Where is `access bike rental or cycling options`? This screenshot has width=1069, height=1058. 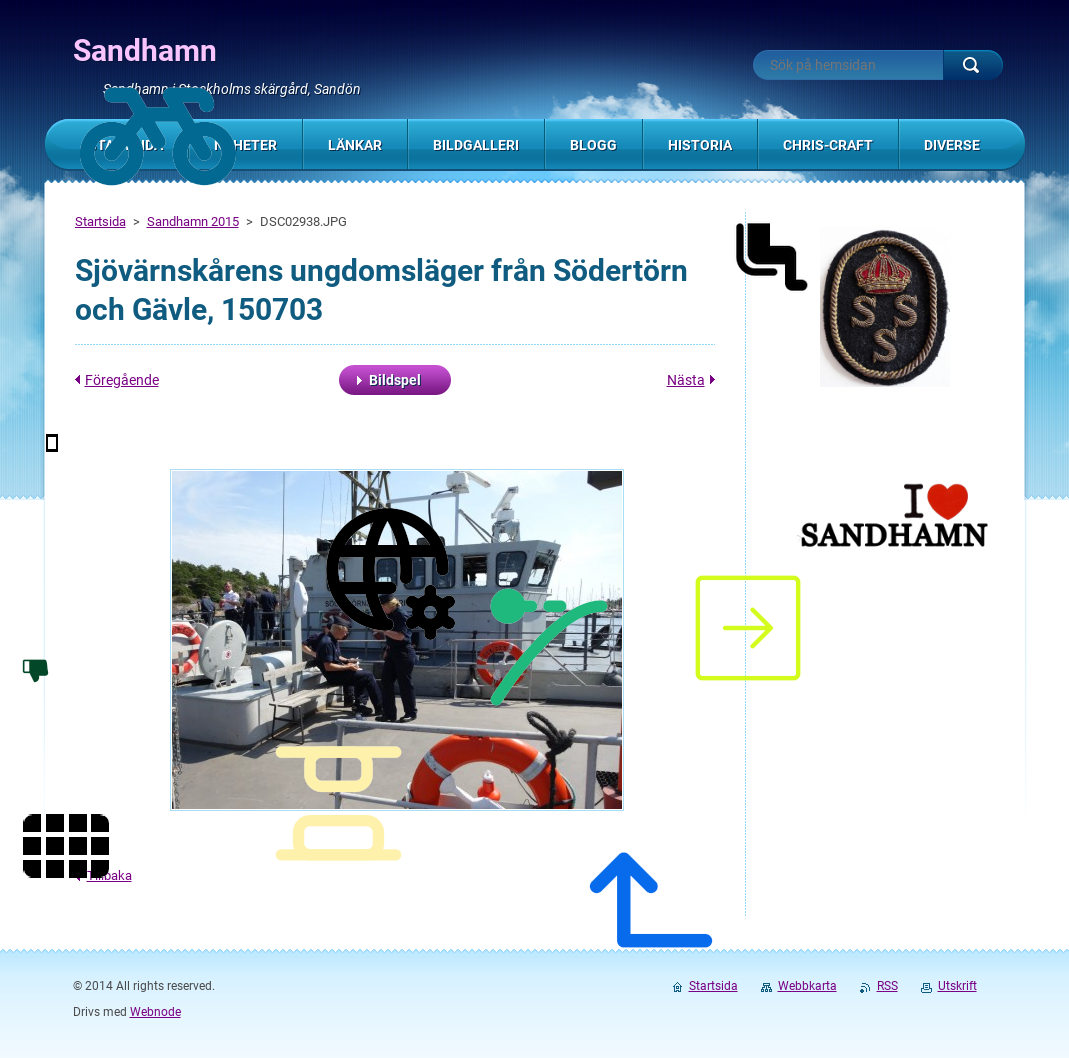
access bike rental or cycling options is located at coordinates (158, 134).